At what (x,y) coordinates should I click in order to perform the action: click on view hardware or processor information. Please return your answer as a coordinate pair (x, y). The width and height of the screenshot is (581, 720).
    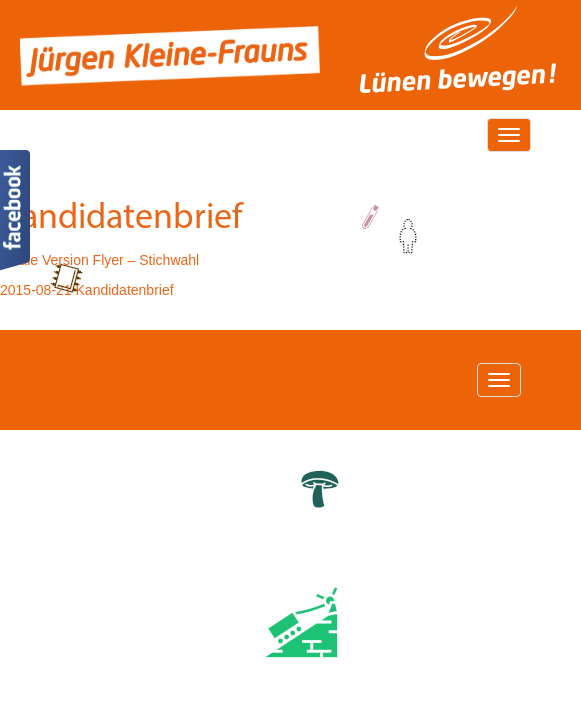
    Looking at the image, I should click on (66, 278).